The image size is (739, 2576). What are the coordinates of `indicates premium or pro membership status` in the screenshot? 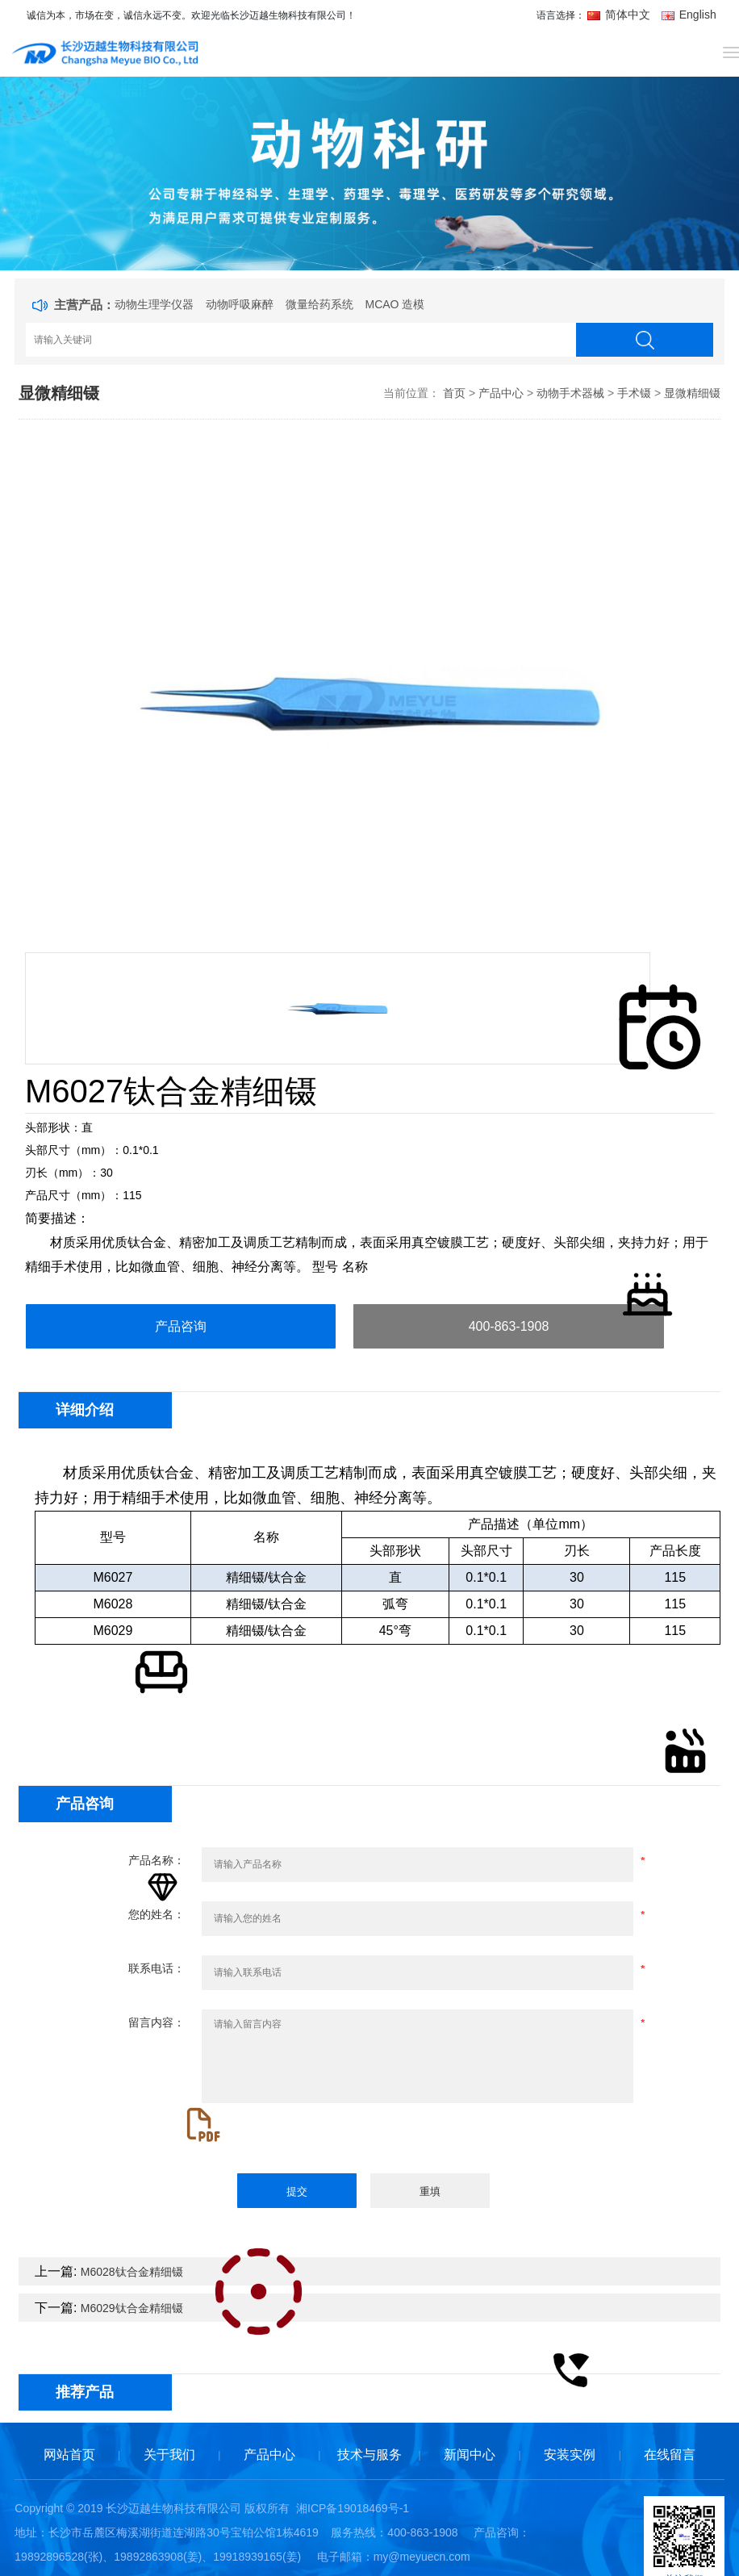 It's located at (162, 1886).